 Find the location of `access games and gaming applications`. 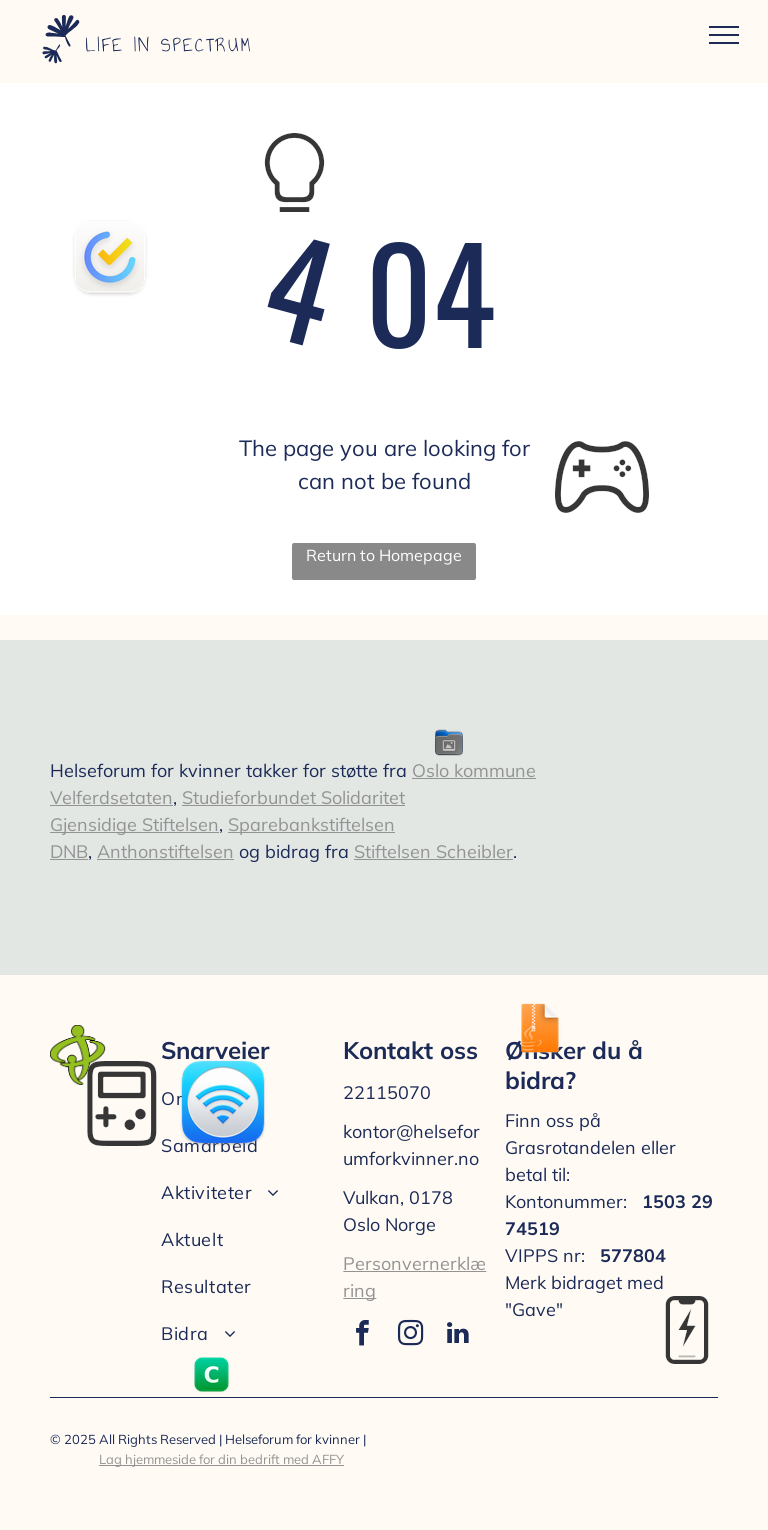

access games and gaming applications is located at coordinates (602, 477).